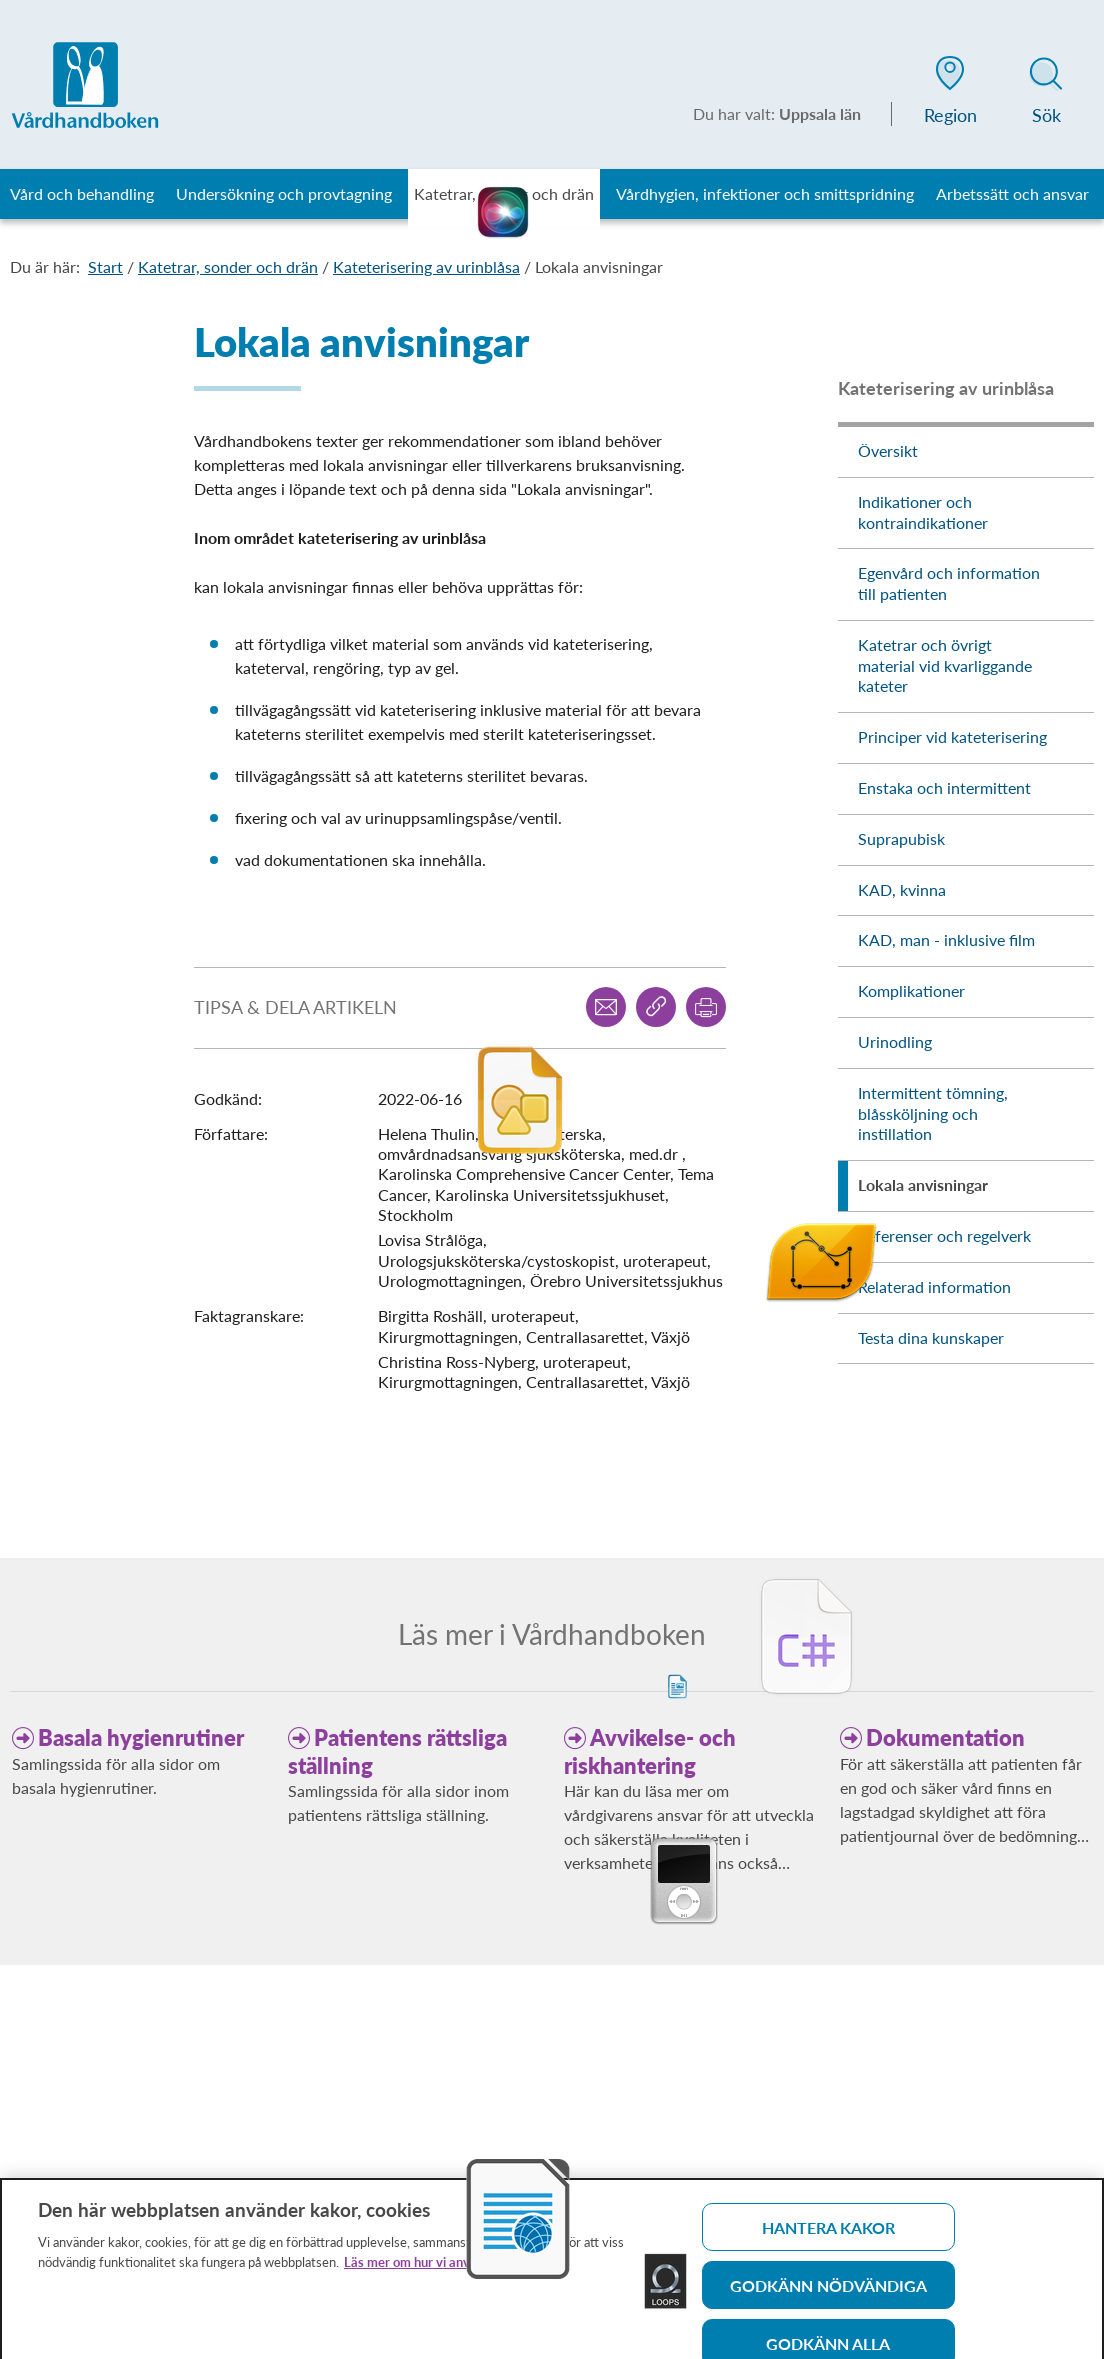 Image resolution: width=1104 pixels, height=2359 pixels. What do you see at coordinates (503, 212) in the screenshot?
I see `activate Siri voice assistant` at bounding box center [503, 212].